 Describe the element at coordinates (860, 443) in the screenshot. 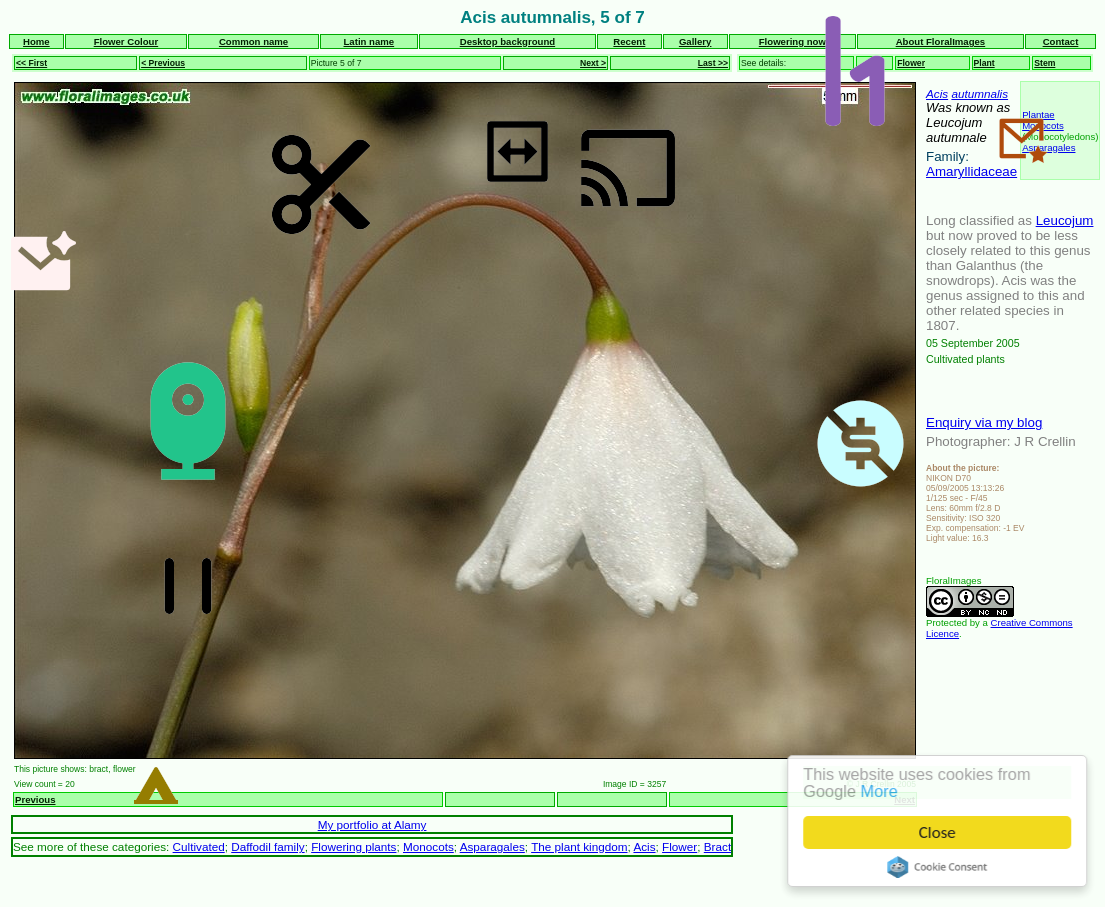

I see `indicates non-commercial creative commons license` at that location.